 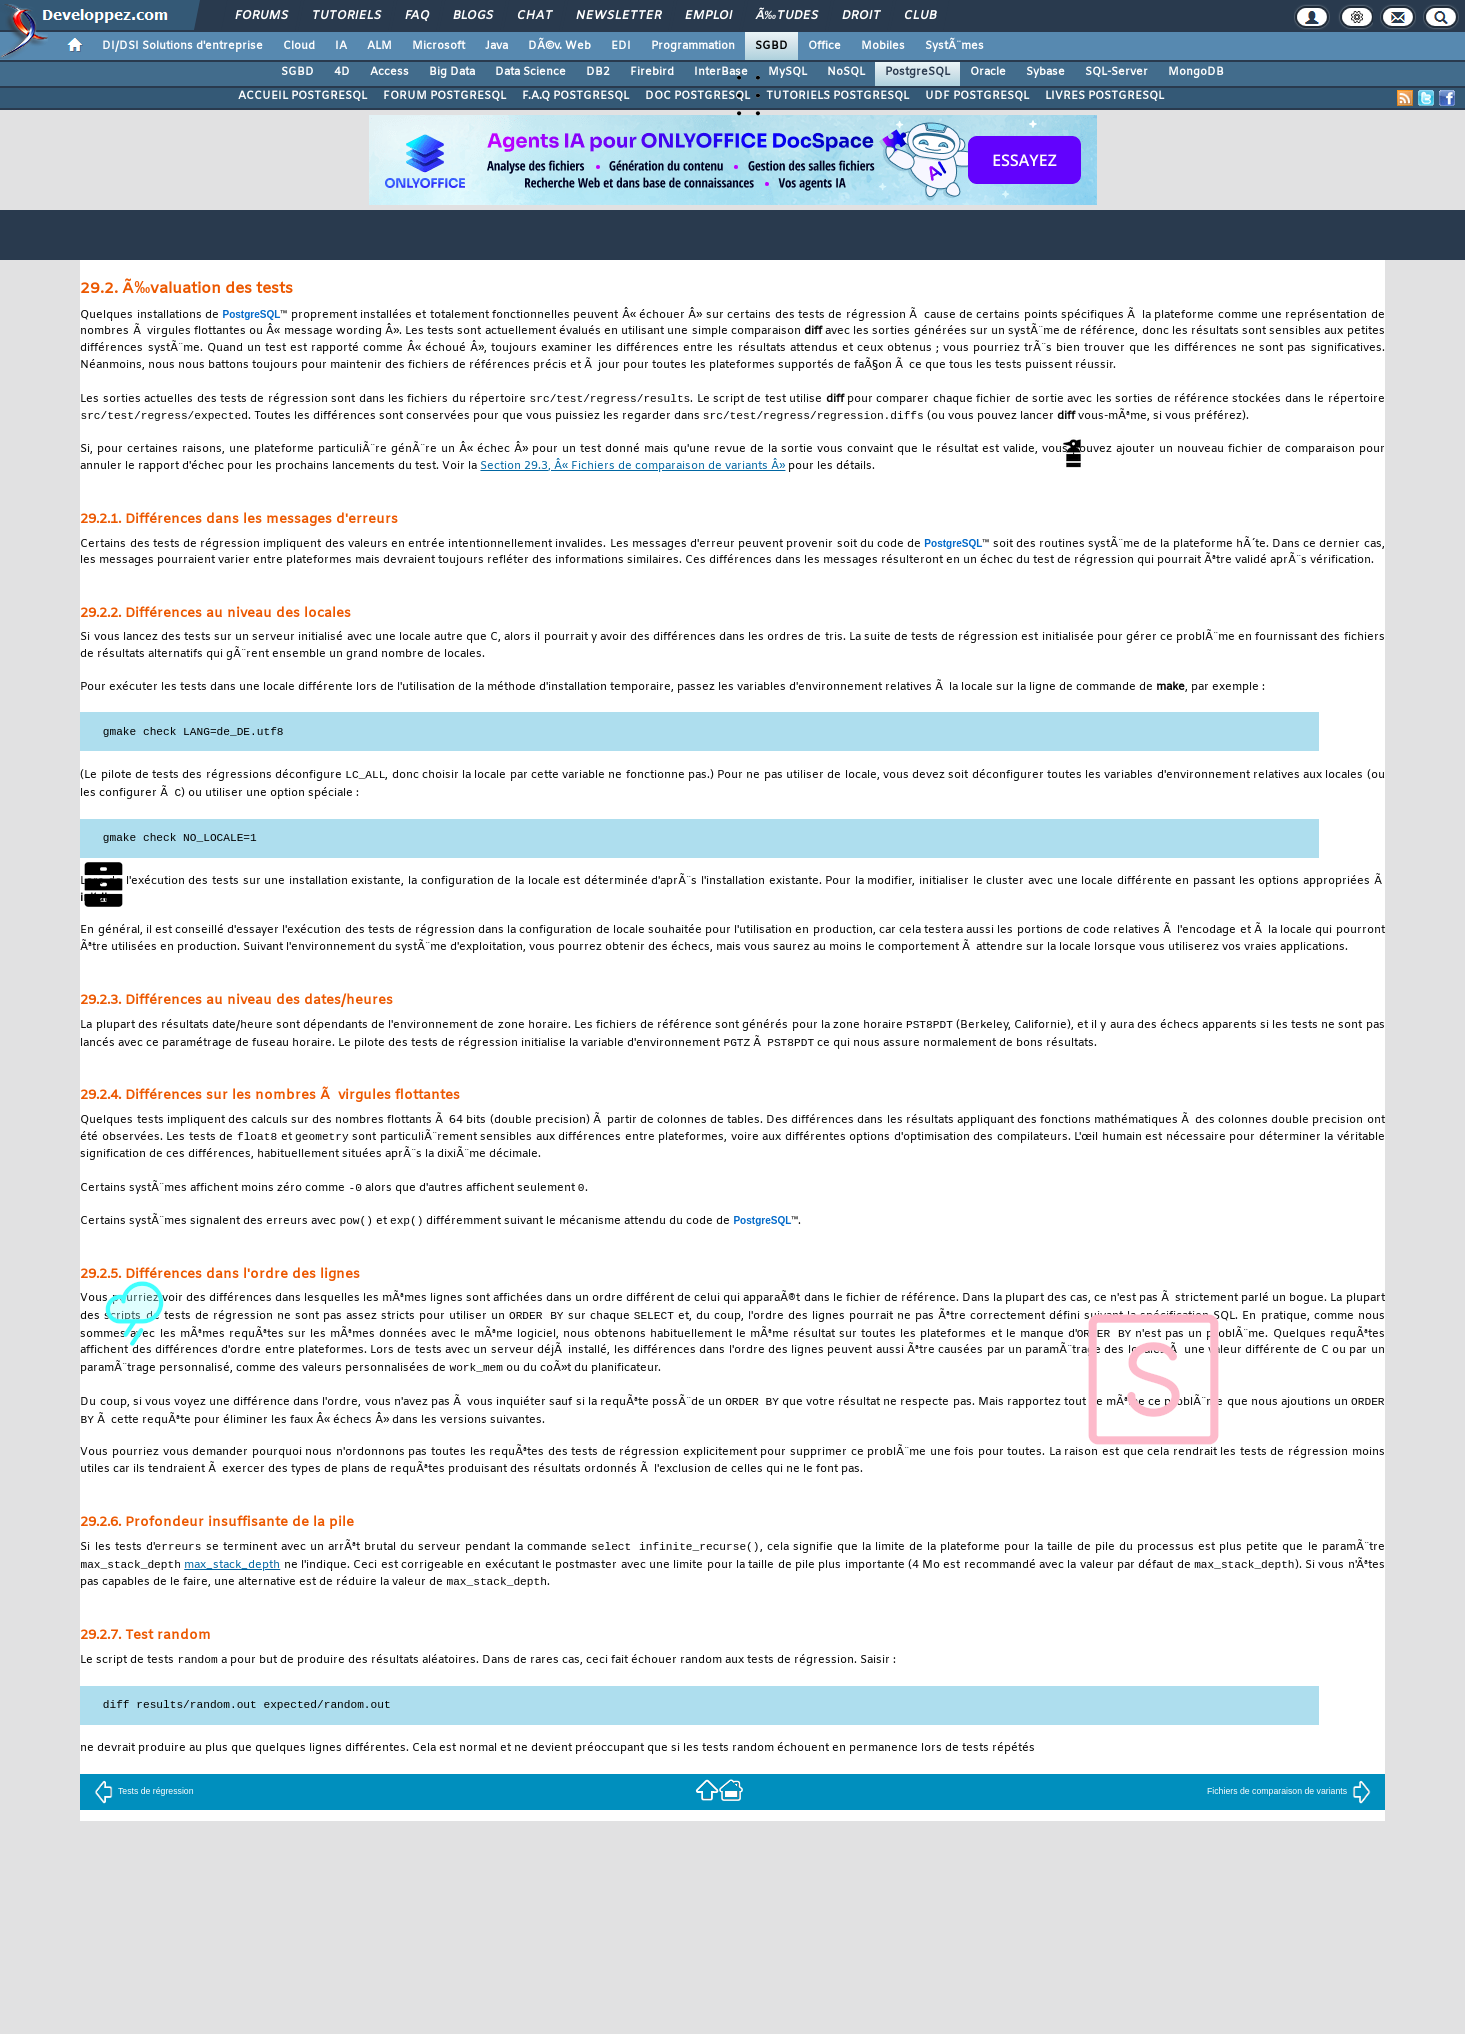 I want to click on browse furniture or home decor items, so click(x=103, y=884).